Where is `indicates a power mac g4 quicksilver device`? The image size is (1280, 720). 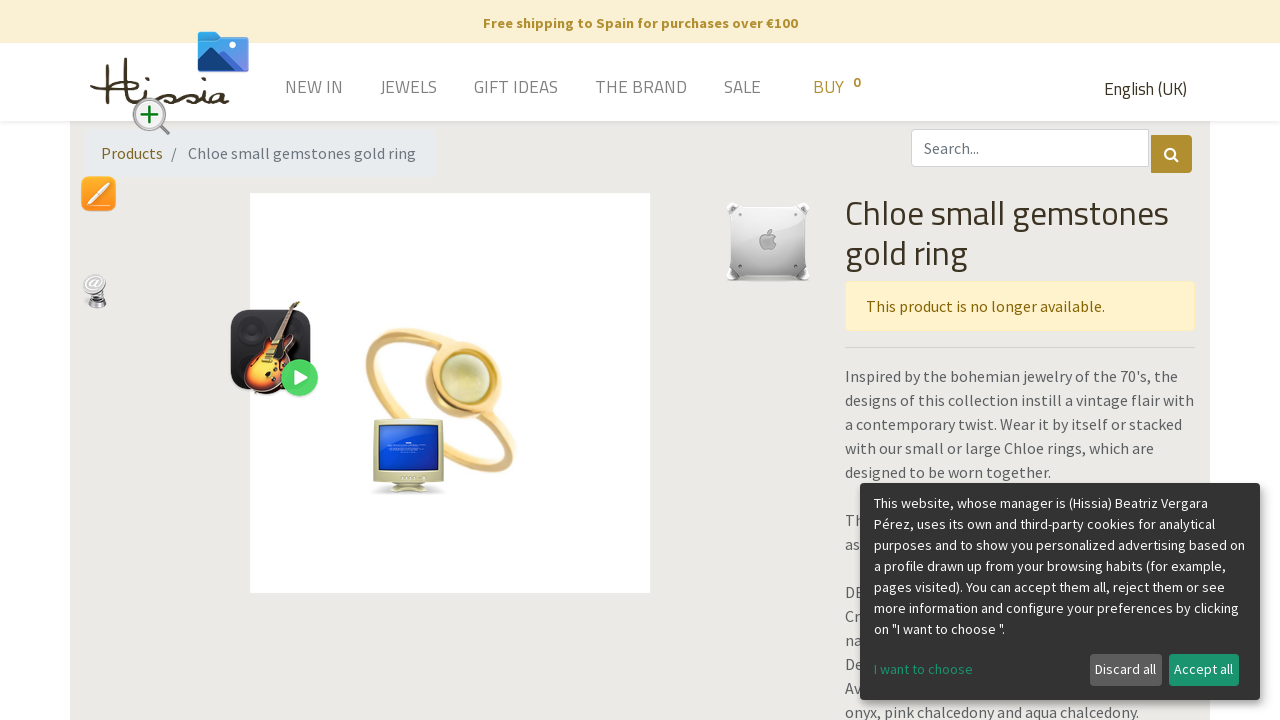
indicates a power mac g4 quicksilver device is located at coordinates (768, 240).